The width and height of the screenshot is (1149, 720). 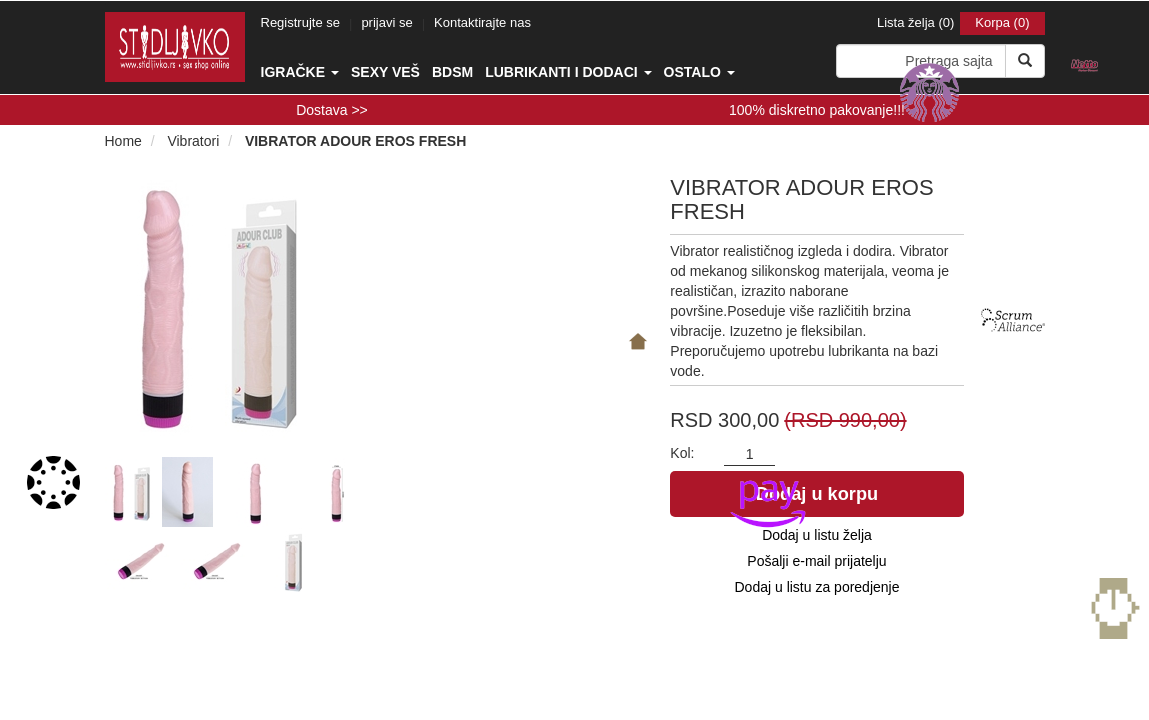 What do you see at coordinates (929, 92) in the screenshot?
I see `open the Starbucks app` at bounding box center [929, 92].